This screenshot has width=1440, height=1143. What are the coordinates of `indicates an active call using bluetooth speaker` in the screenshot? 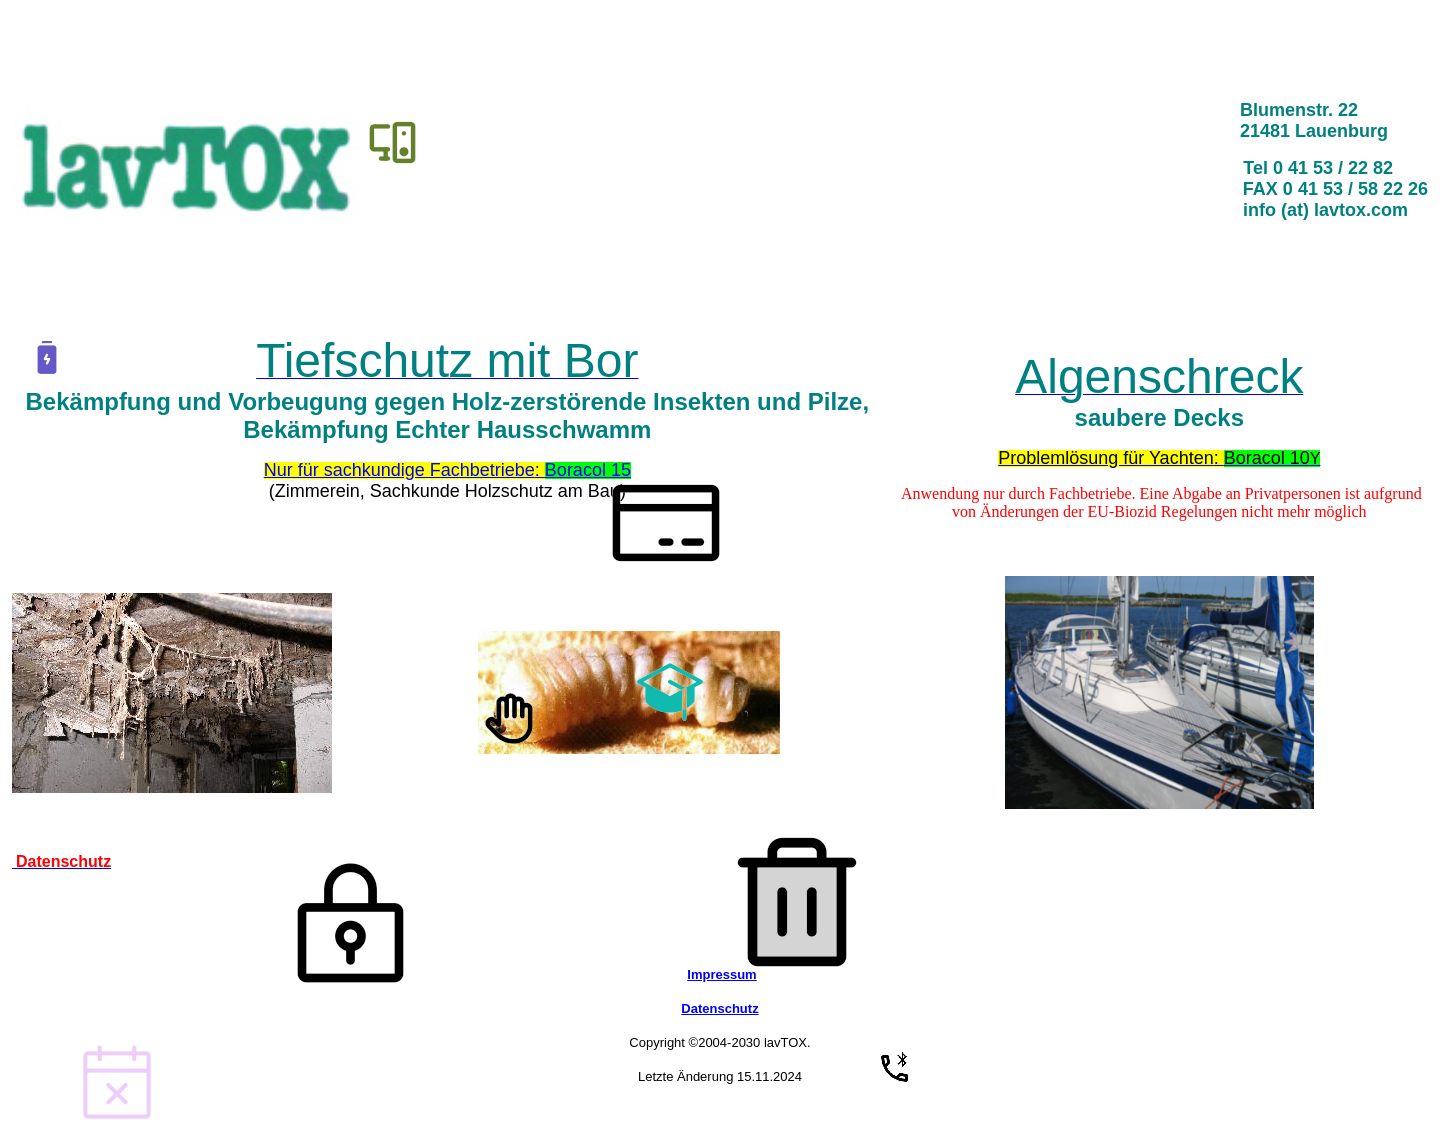 It's located at (894, 1068).